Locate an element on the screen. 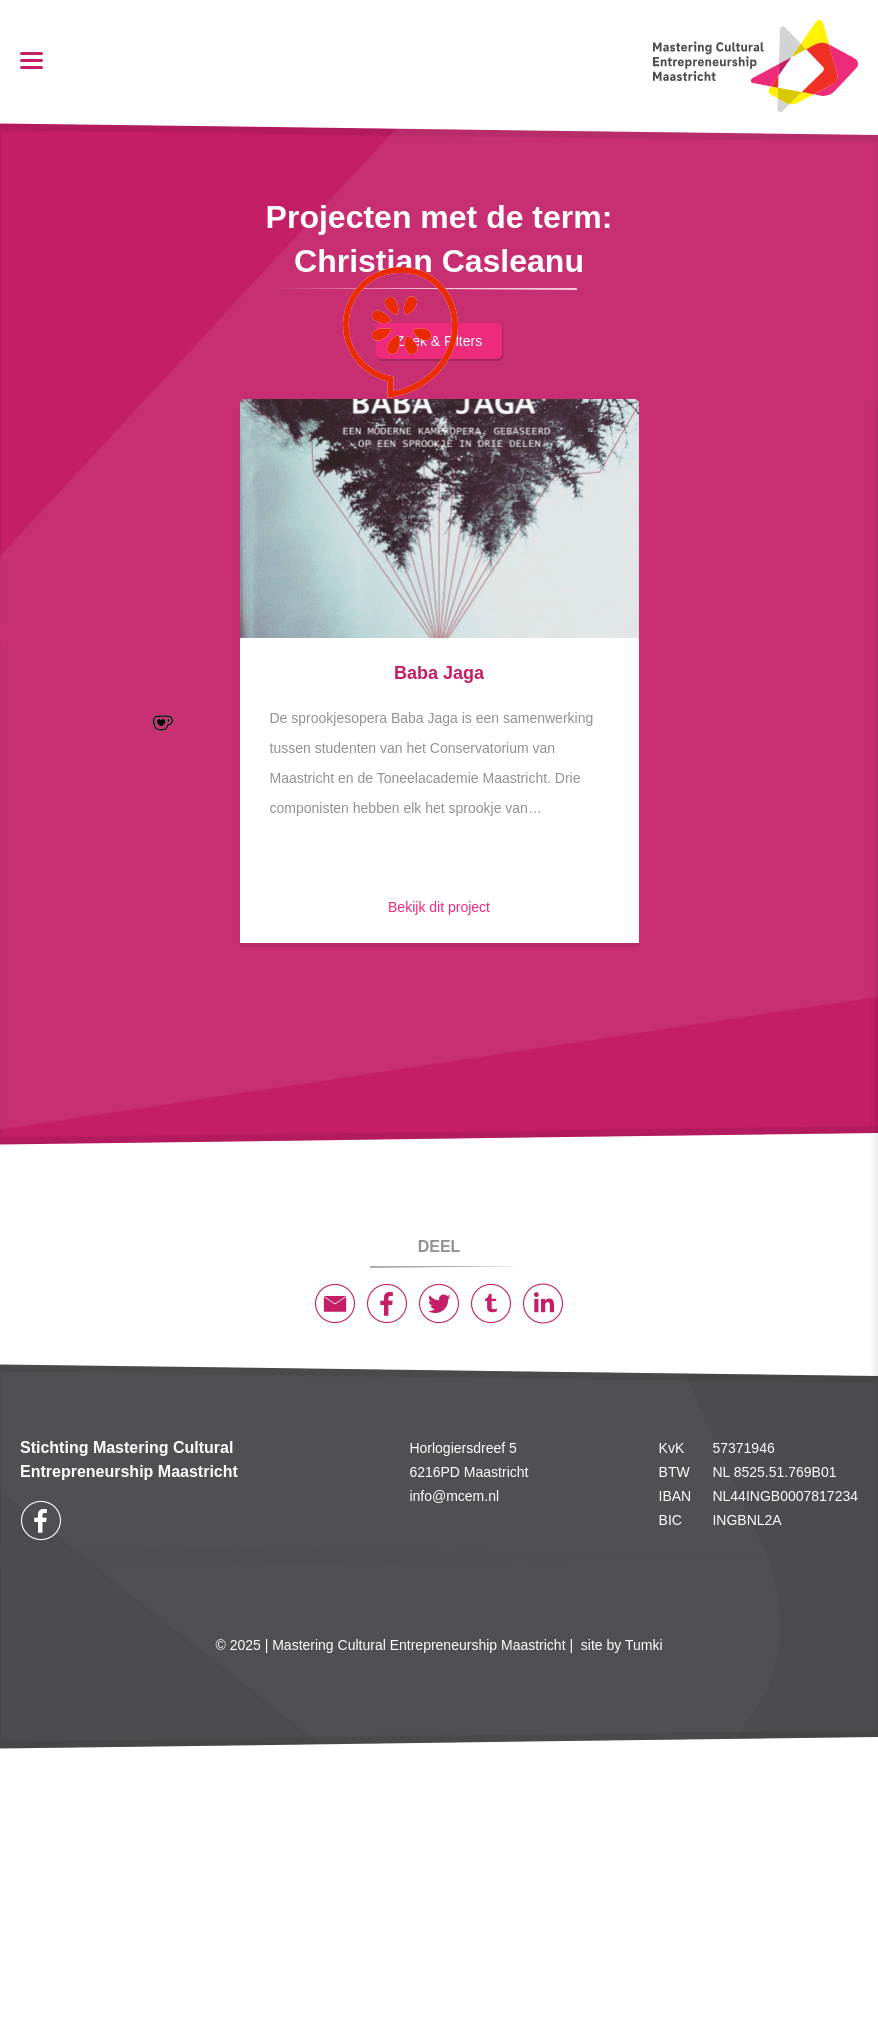  cucumber testing framework logo is located at coordinates (400, 332).